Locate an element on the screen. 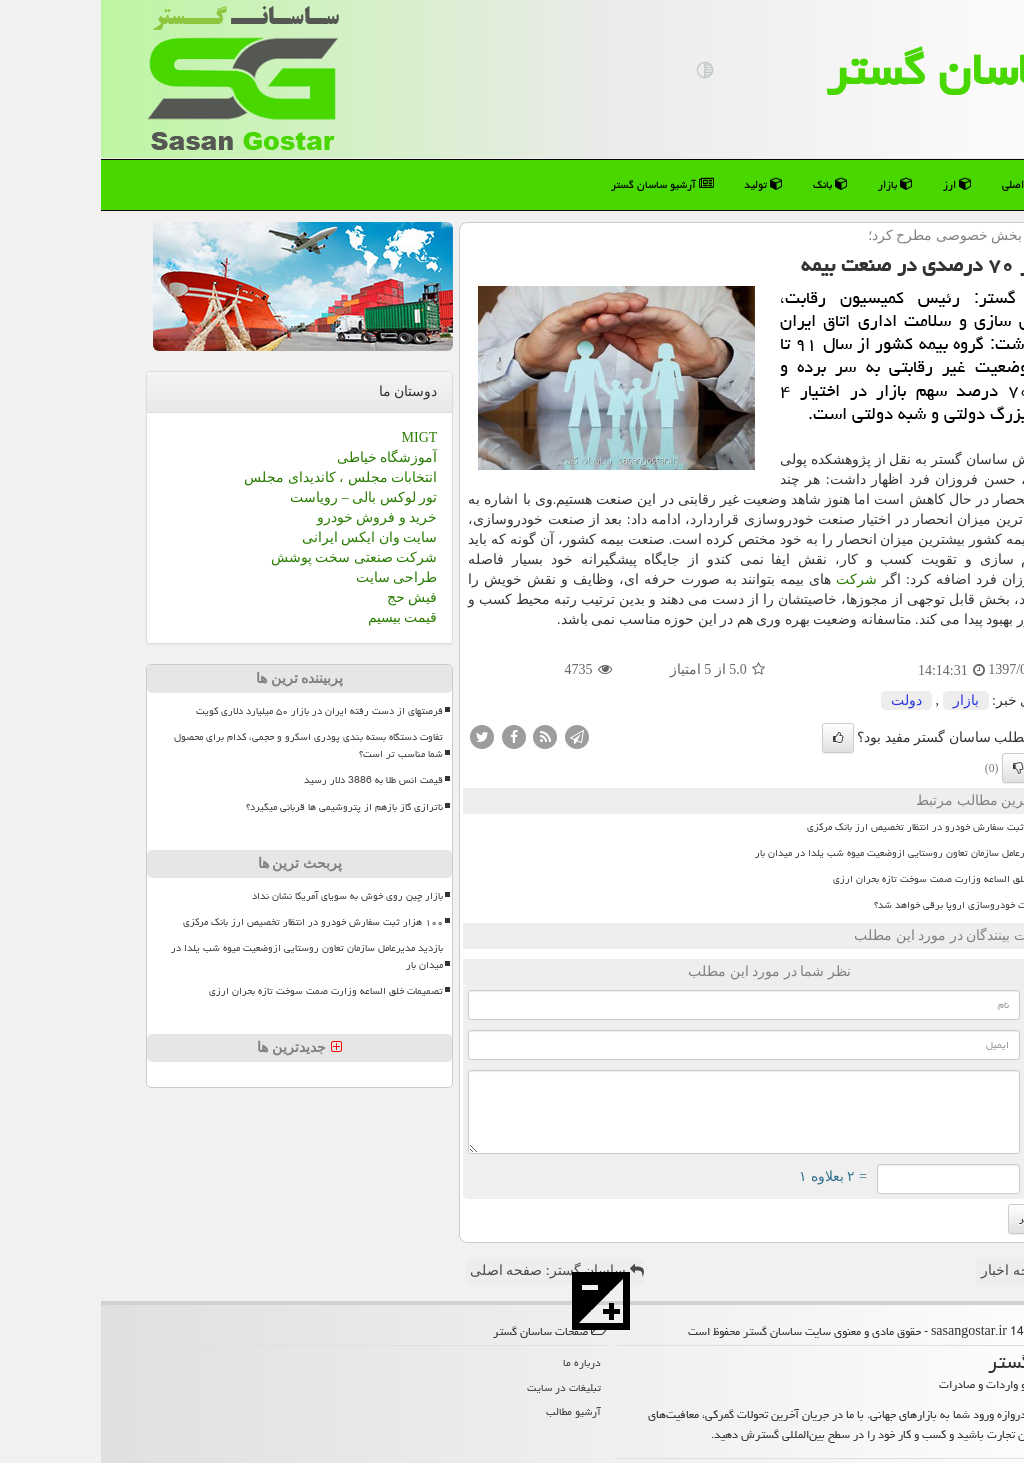 This screenshot has height=1463, width=1024. adjust blur or focus settings is located at coordinates (705, 70).